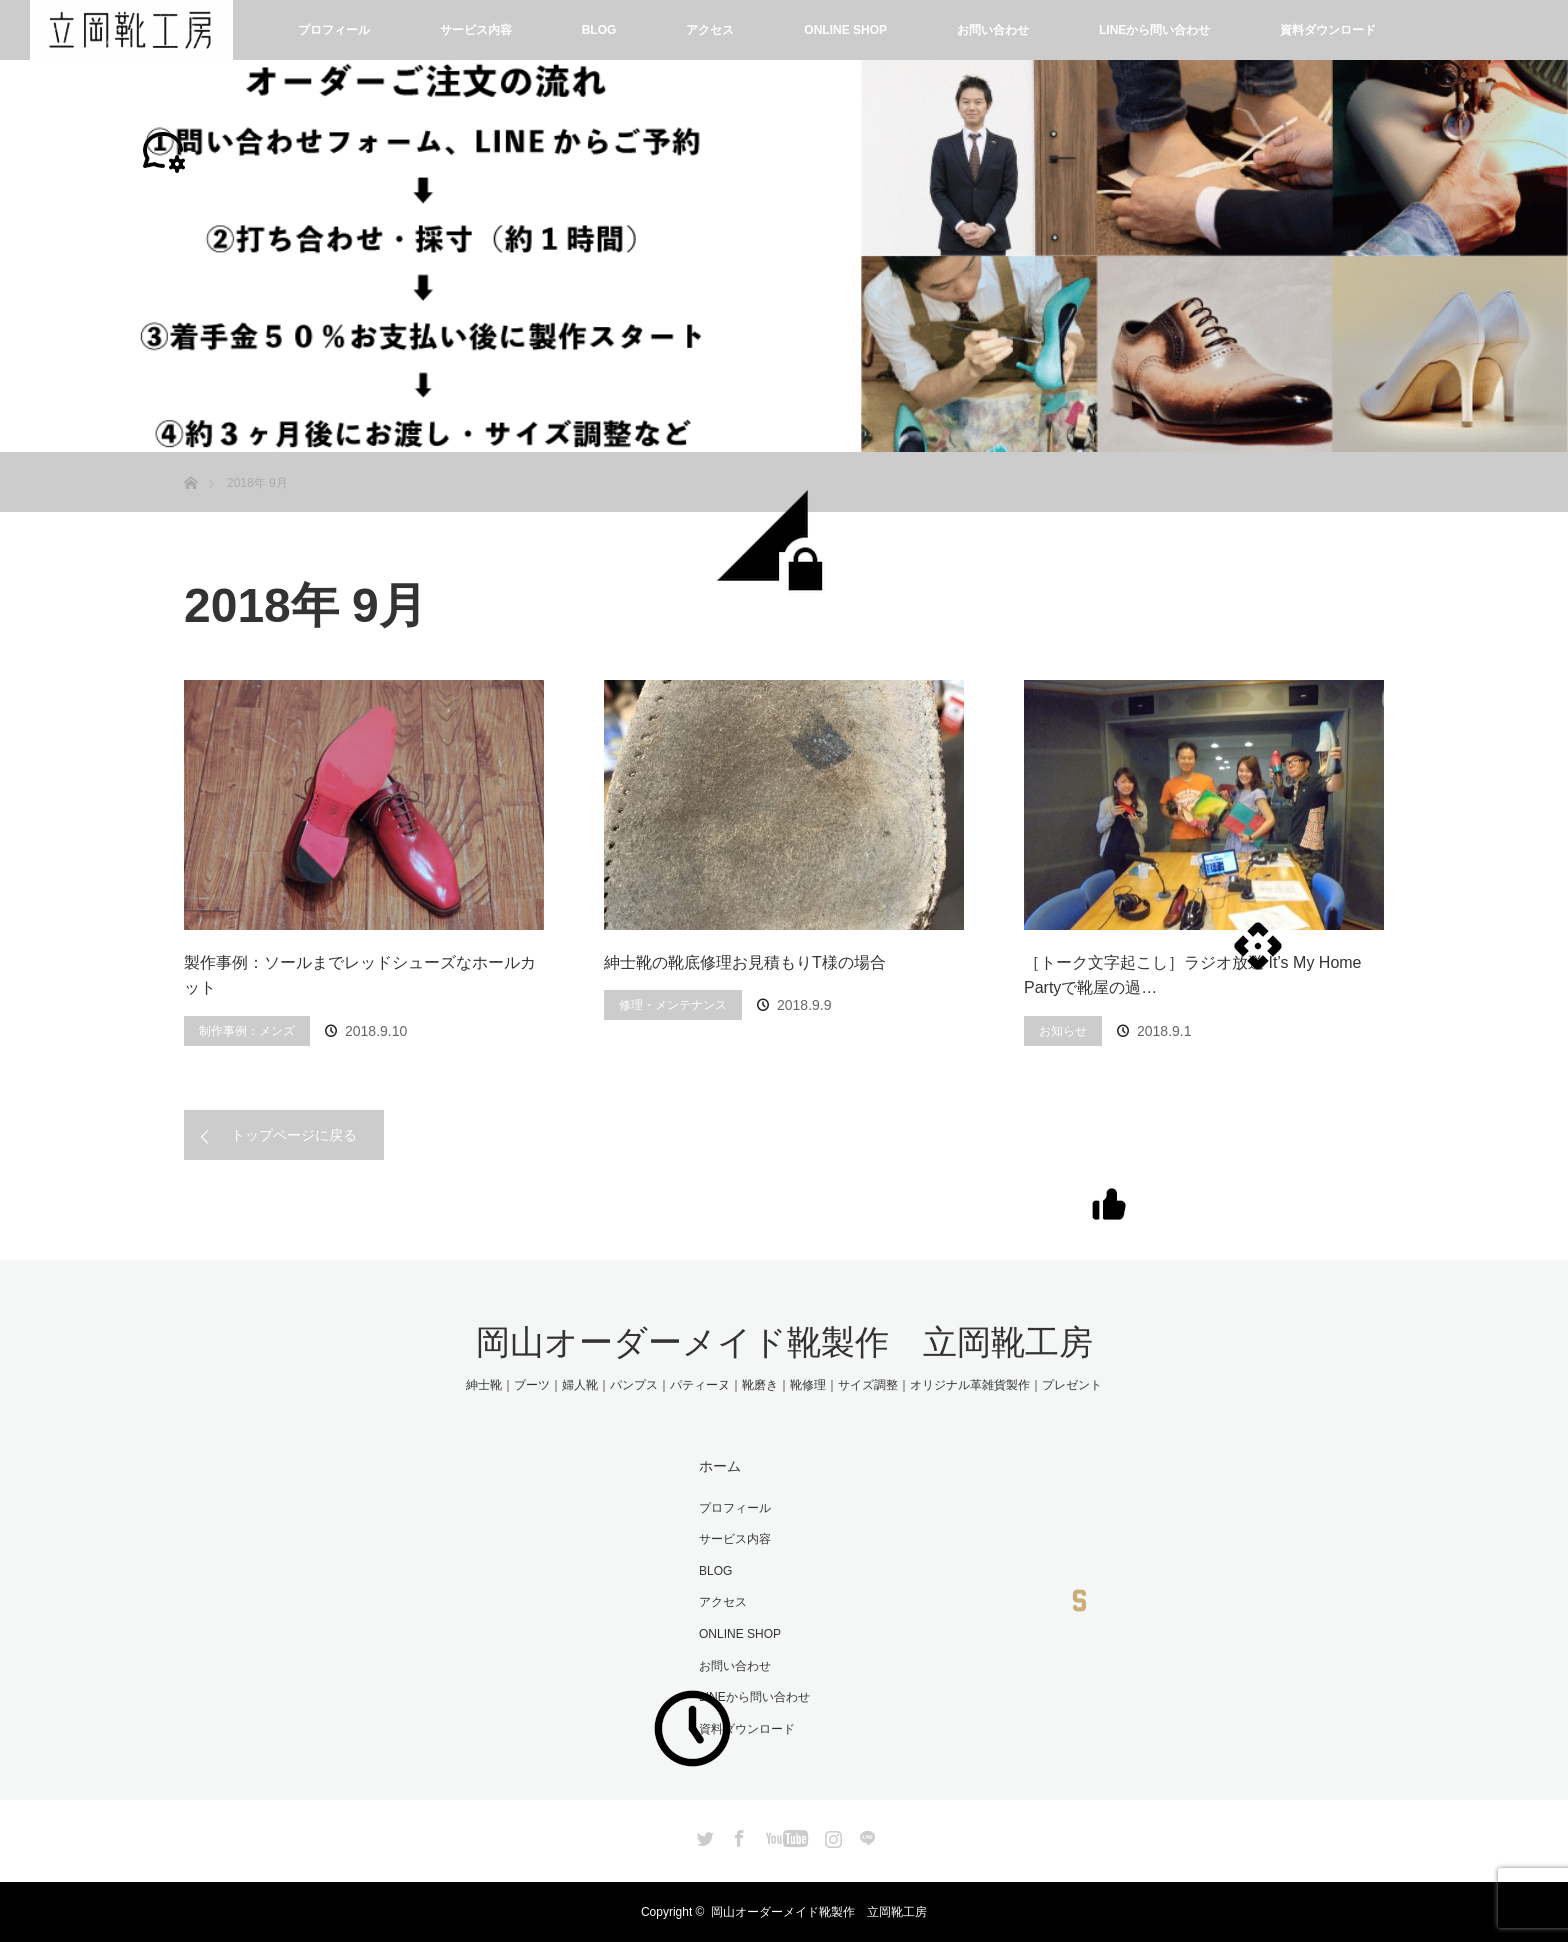 The height and width of the screenshot is (1942, 1568). What do you see at coordinates (769, 542) in the screenshot?
I see `network connection is secured or encrypted` at bounding box center [769, 542].